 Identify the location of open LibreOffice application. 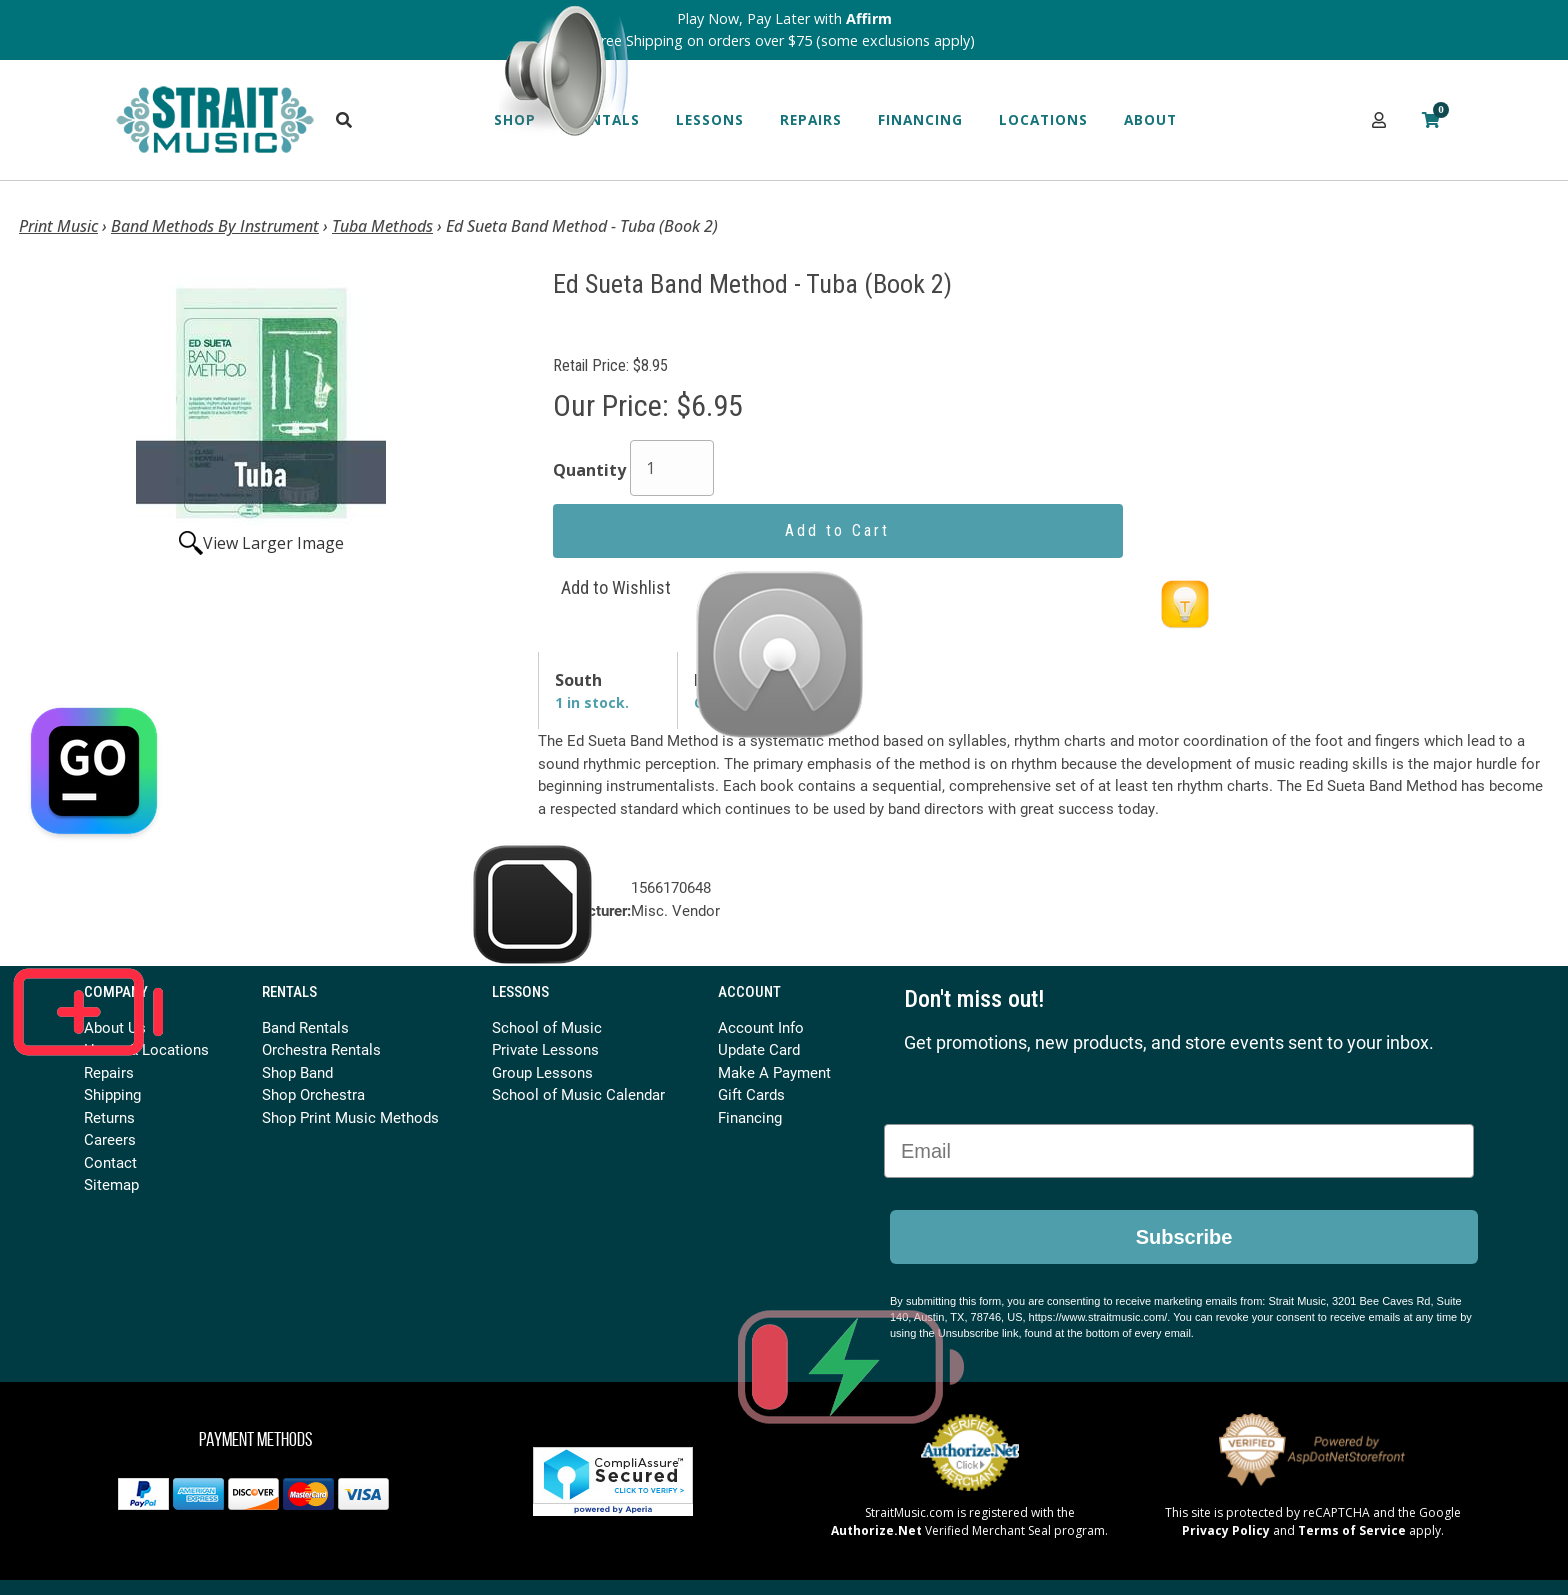
(532, 904).